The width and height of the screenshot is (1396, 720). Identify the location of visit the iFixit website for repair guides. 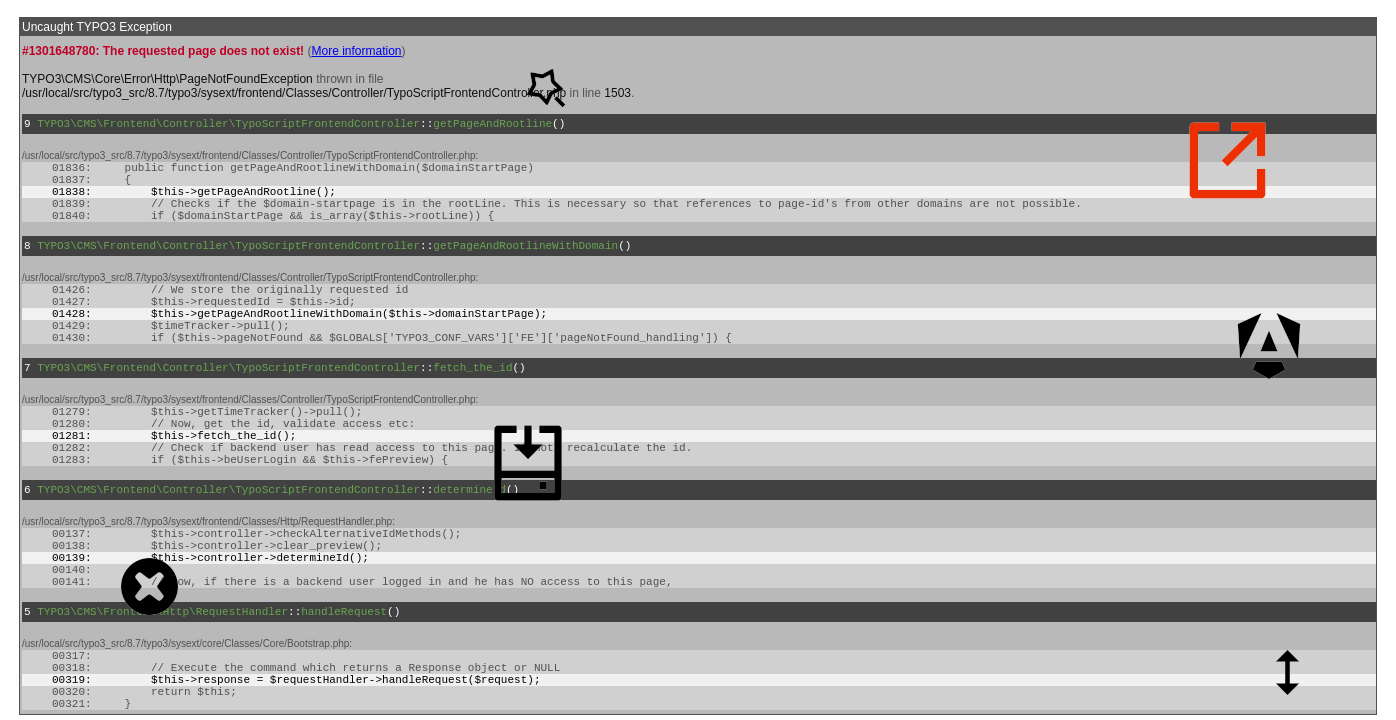
(149, 586).